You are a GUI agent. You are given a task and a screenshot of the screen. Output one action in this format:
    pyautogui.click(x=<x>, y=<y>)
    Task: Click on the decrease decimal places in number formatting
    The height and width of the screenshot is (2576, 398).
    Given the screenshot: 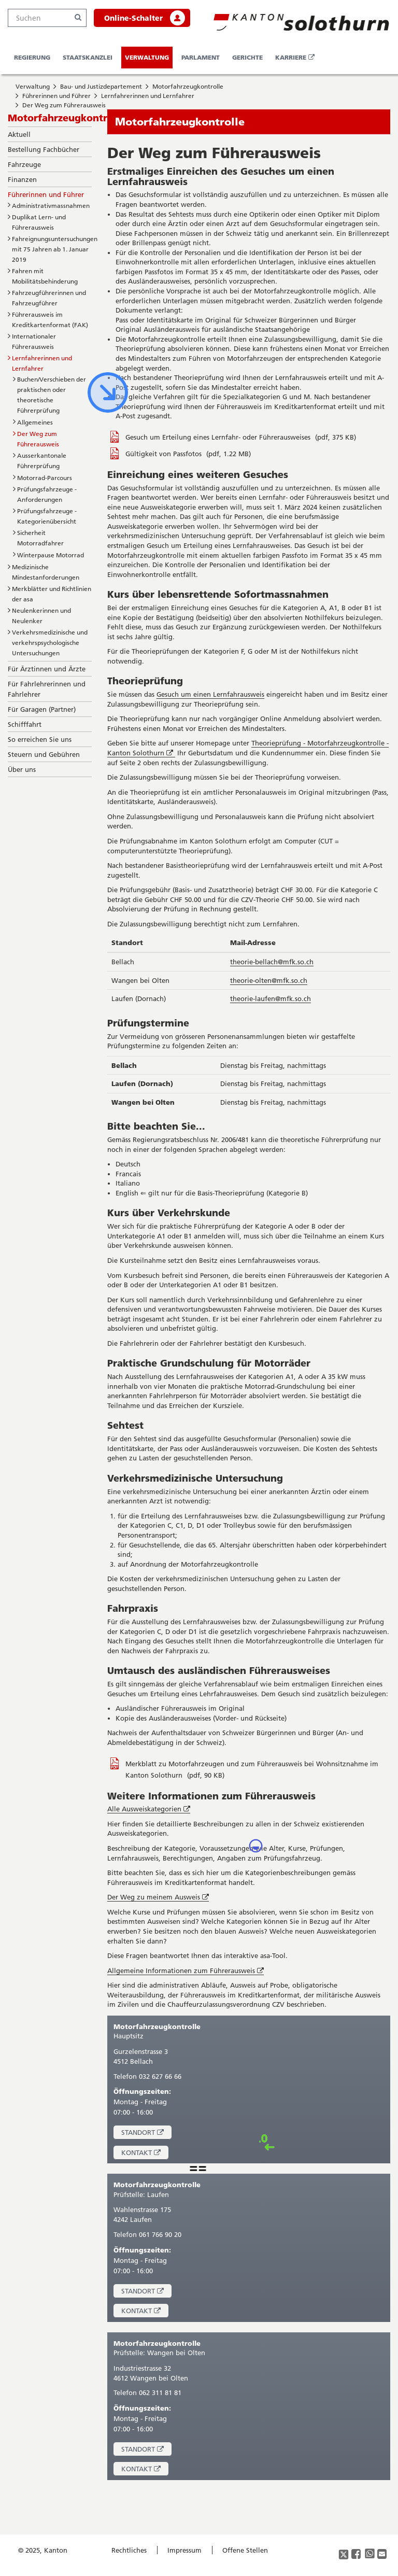 What is the action you would take?
    pyautogui.click(x=267, y=2142)
    